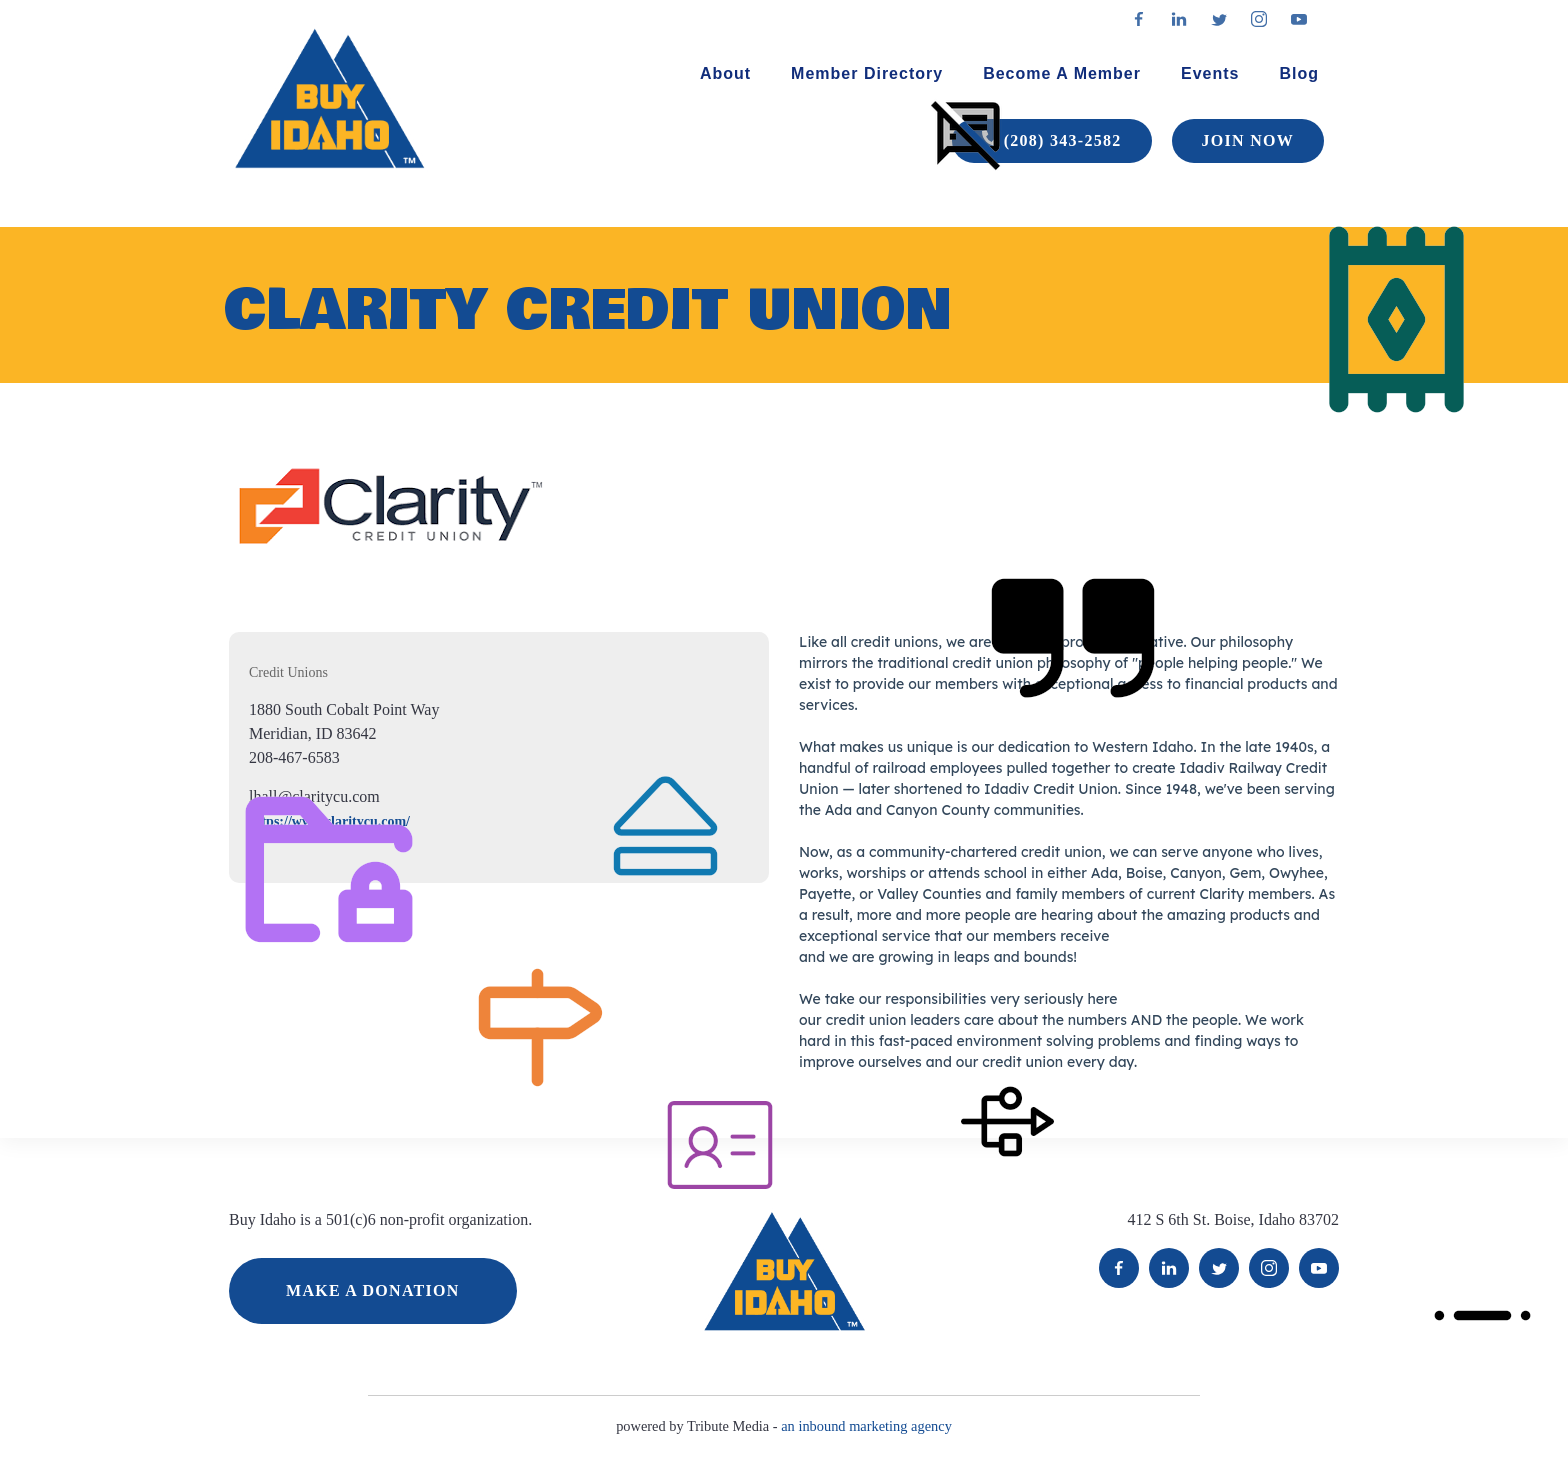 The width and height of the screenshot is (1568, 1479). I want to click on eject media or disc from device, so click(665, 832).